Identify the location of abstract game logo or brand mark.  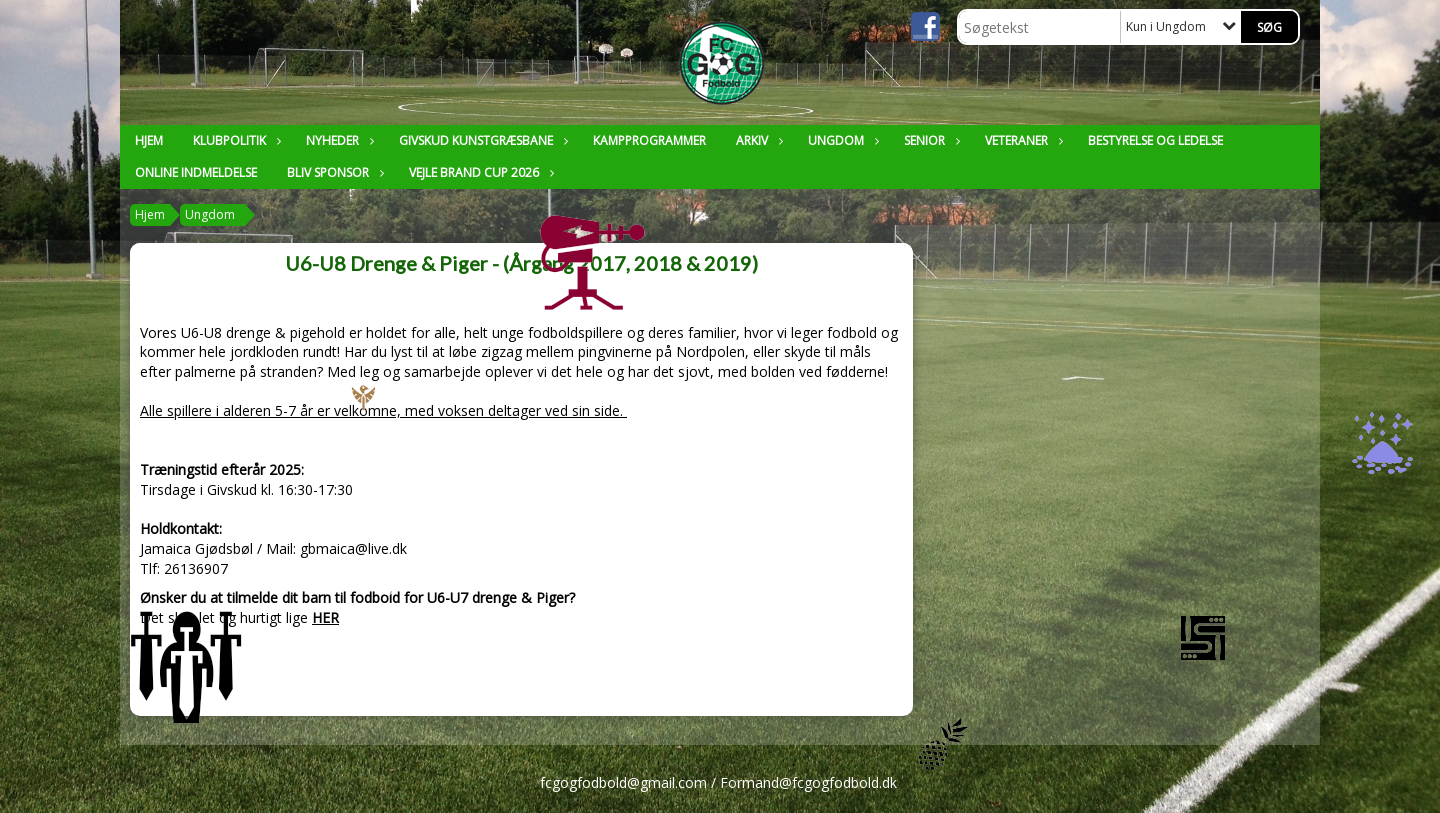
(1203, 638).